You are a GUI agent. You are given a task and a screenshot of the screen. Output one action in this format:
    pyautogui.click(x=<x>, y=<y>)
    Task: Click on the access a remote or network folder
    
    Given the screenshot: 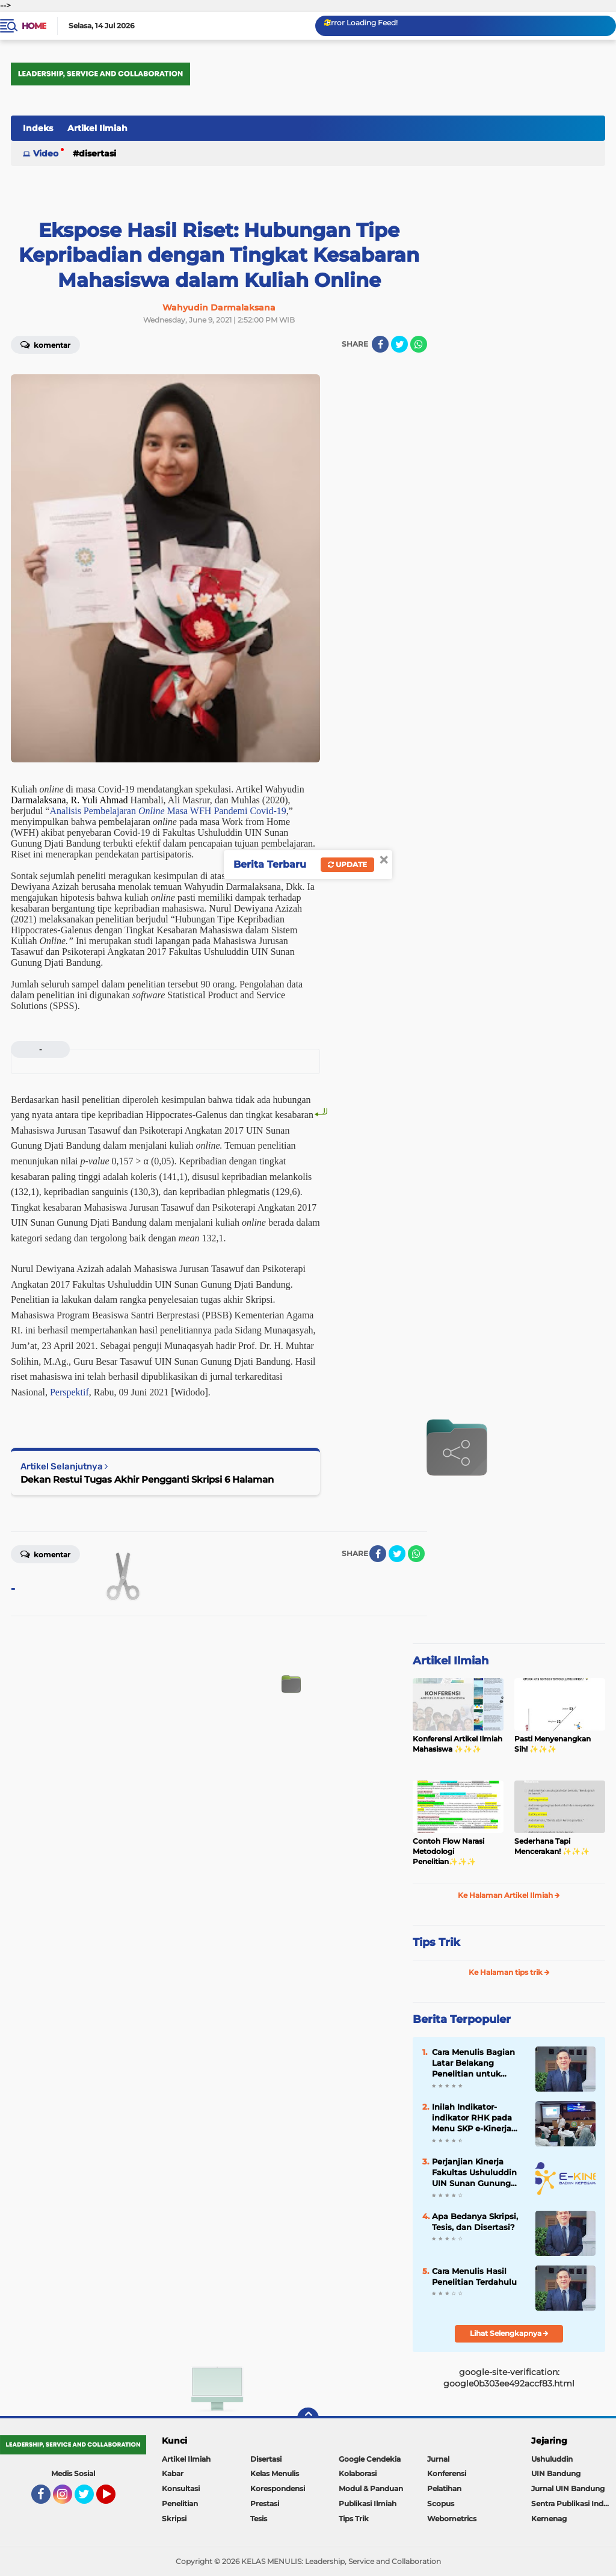 What is the action you would take?
    pyautogui.click(x=291, y=1684)
    